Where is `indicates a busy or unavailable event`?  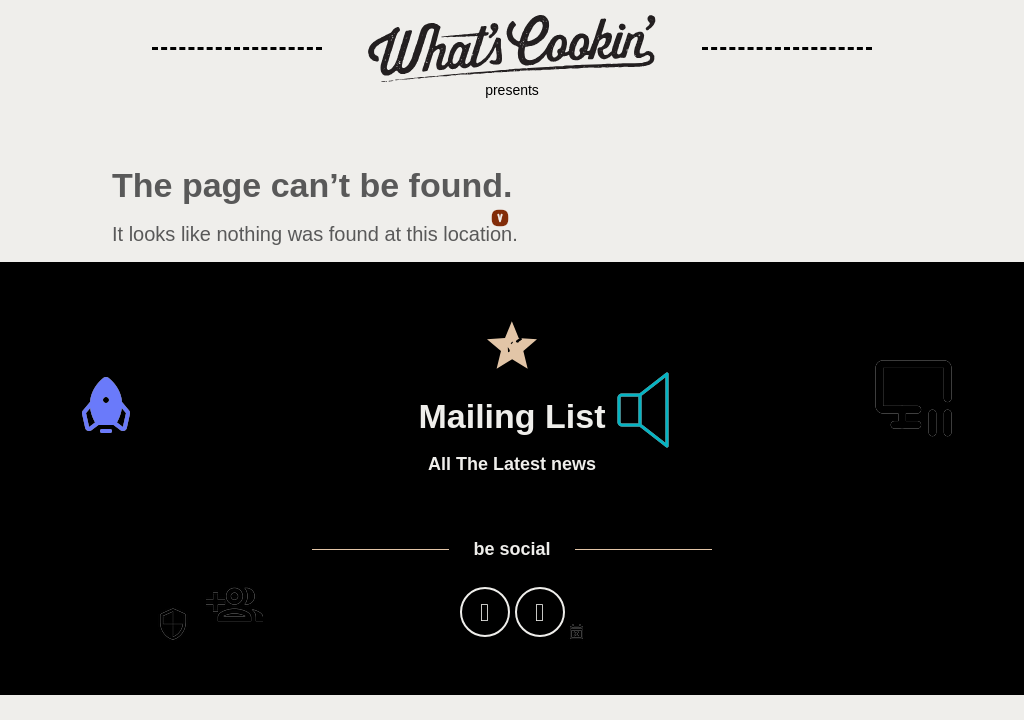 indicates a busy or unavailable event is located at coordinates (576, 632).